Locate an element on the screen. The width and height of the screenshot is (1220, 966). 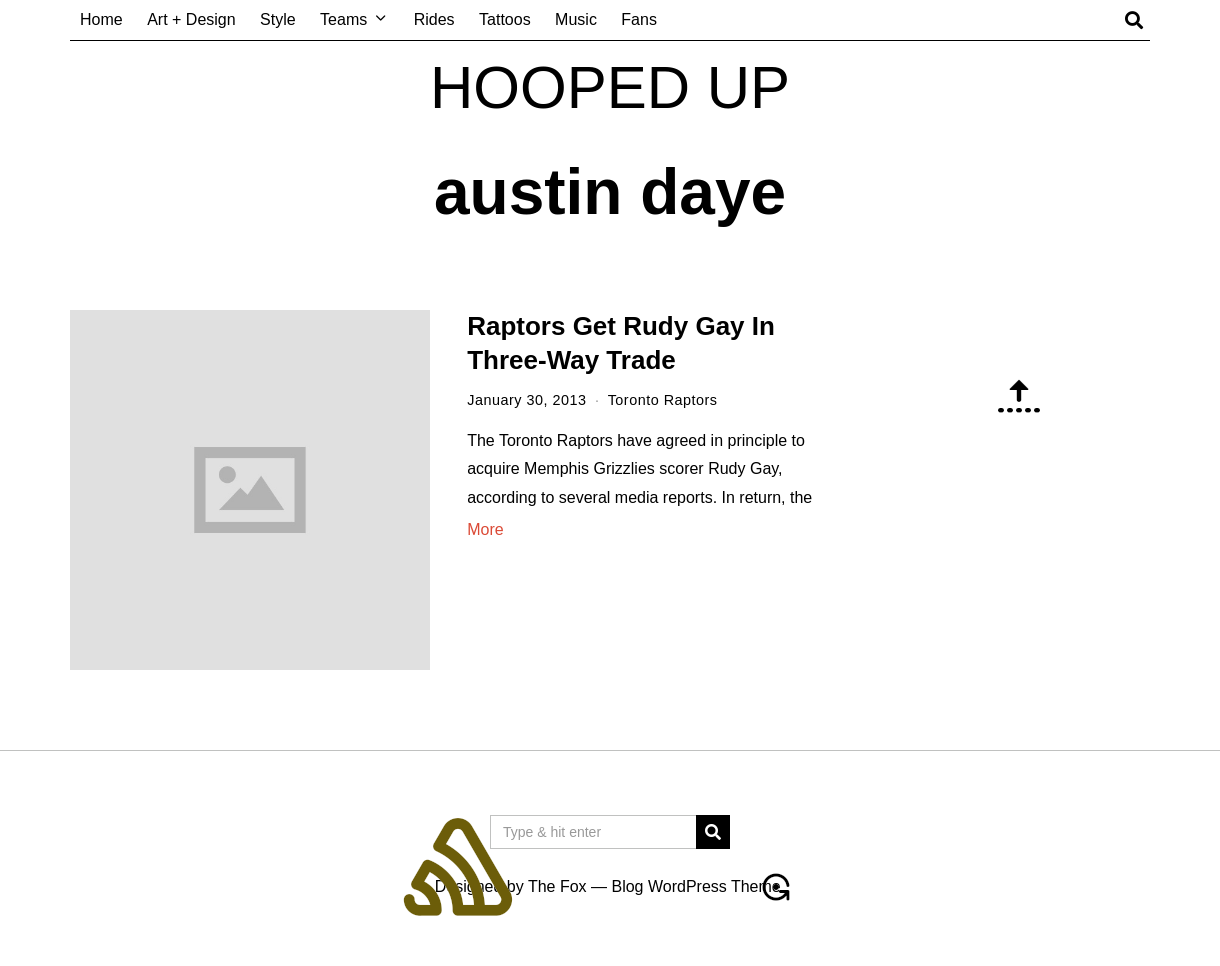
rotate or refresh content is located at coordinates (776, 887).